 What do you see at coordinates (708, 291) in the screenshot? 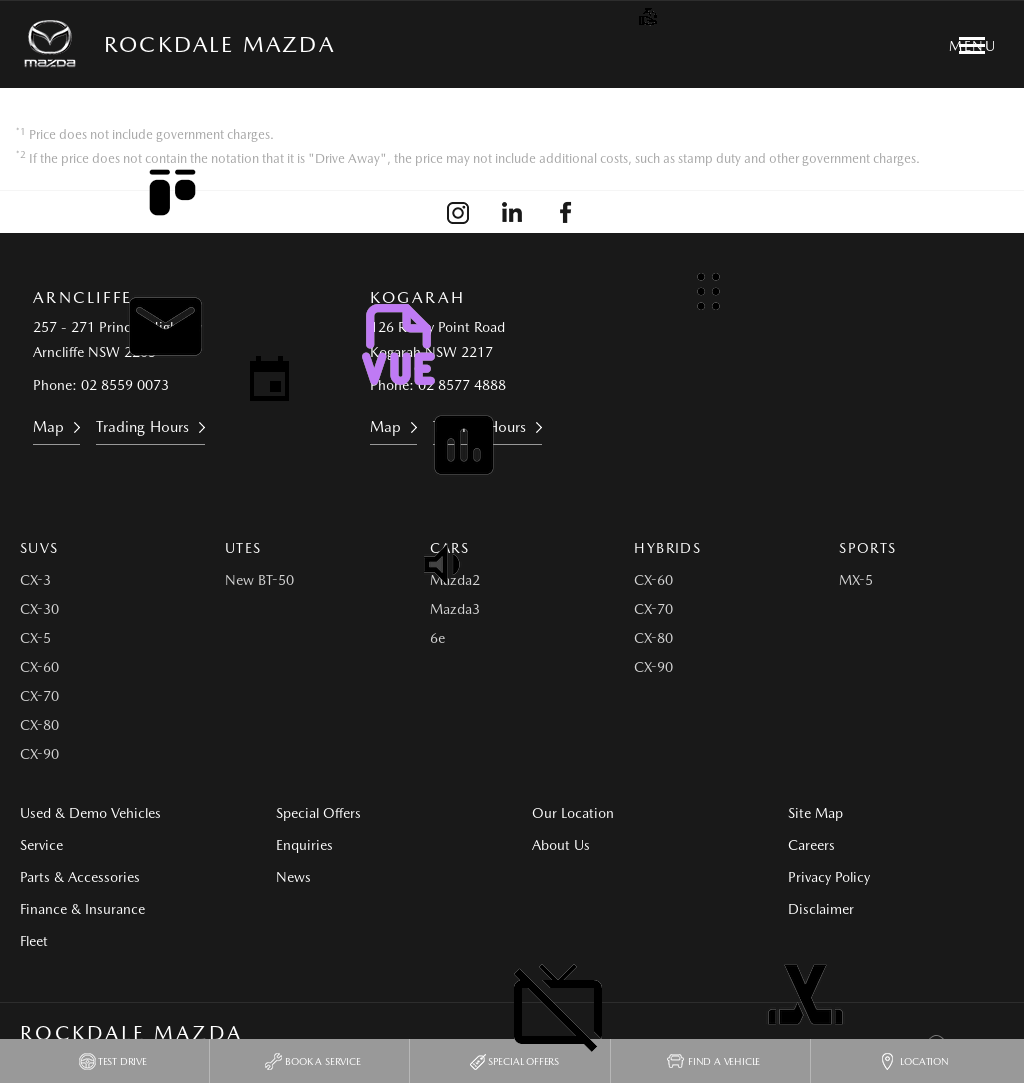
I see `drag to reorder items in a list` at bounding box center [708, 291].